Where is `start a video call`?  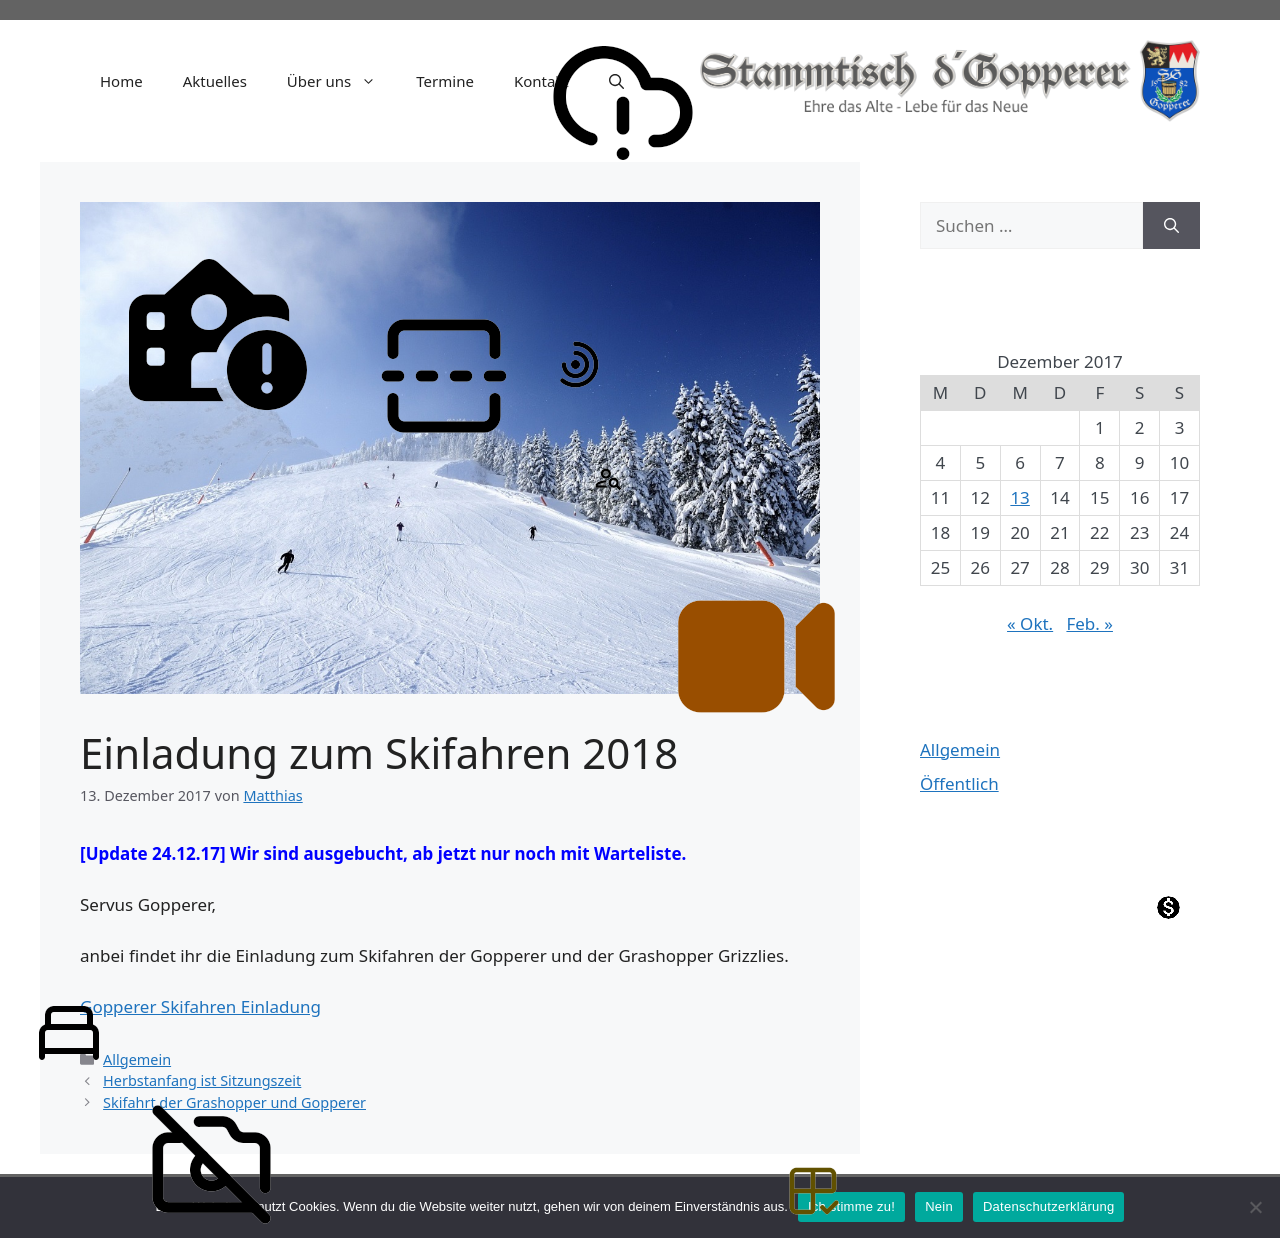
start a video call is located at coordinates (756, 656).